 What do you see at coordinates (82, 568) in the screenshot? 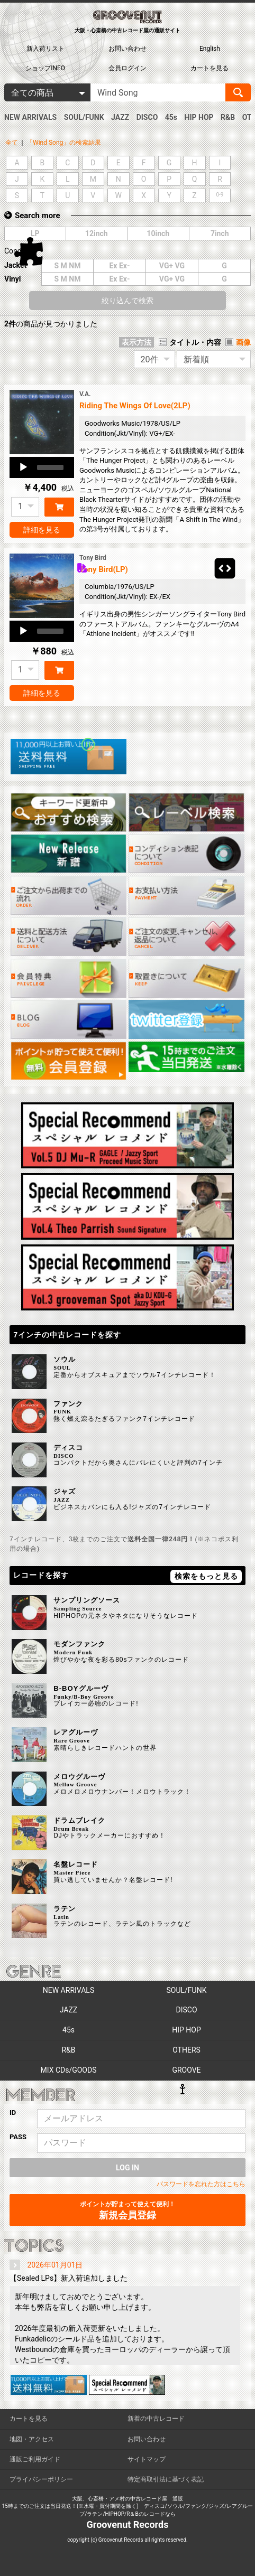
I see `access color palette or theme options` at bounding box center [82, 568].